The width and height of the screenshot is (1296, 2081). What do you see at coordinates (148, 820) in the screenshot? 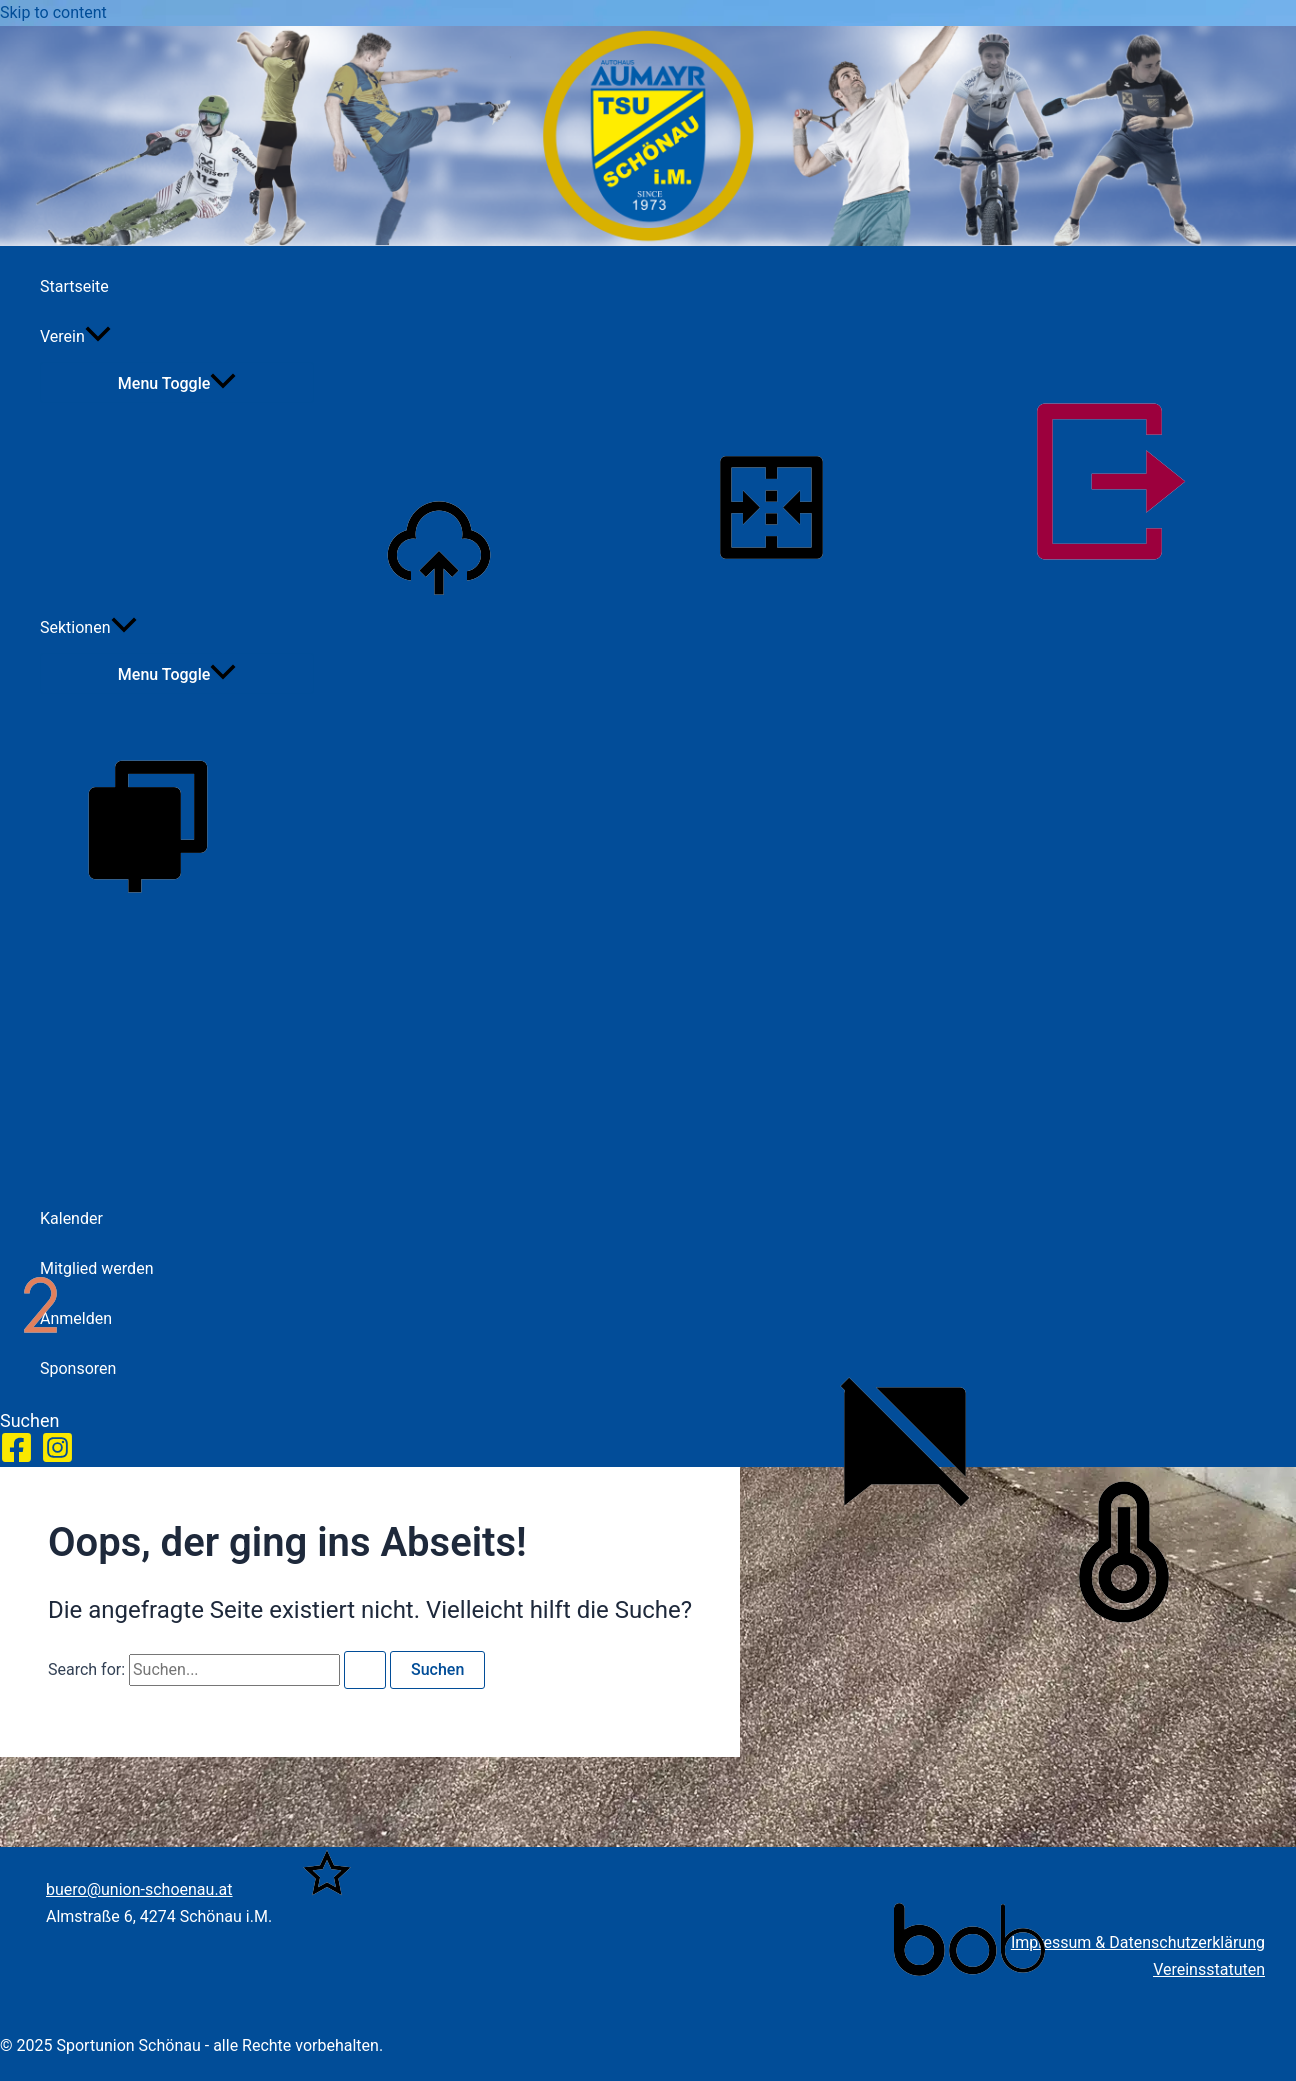
I see `AED electrode pads for defibrillator device` at bounding box center [148, 820].